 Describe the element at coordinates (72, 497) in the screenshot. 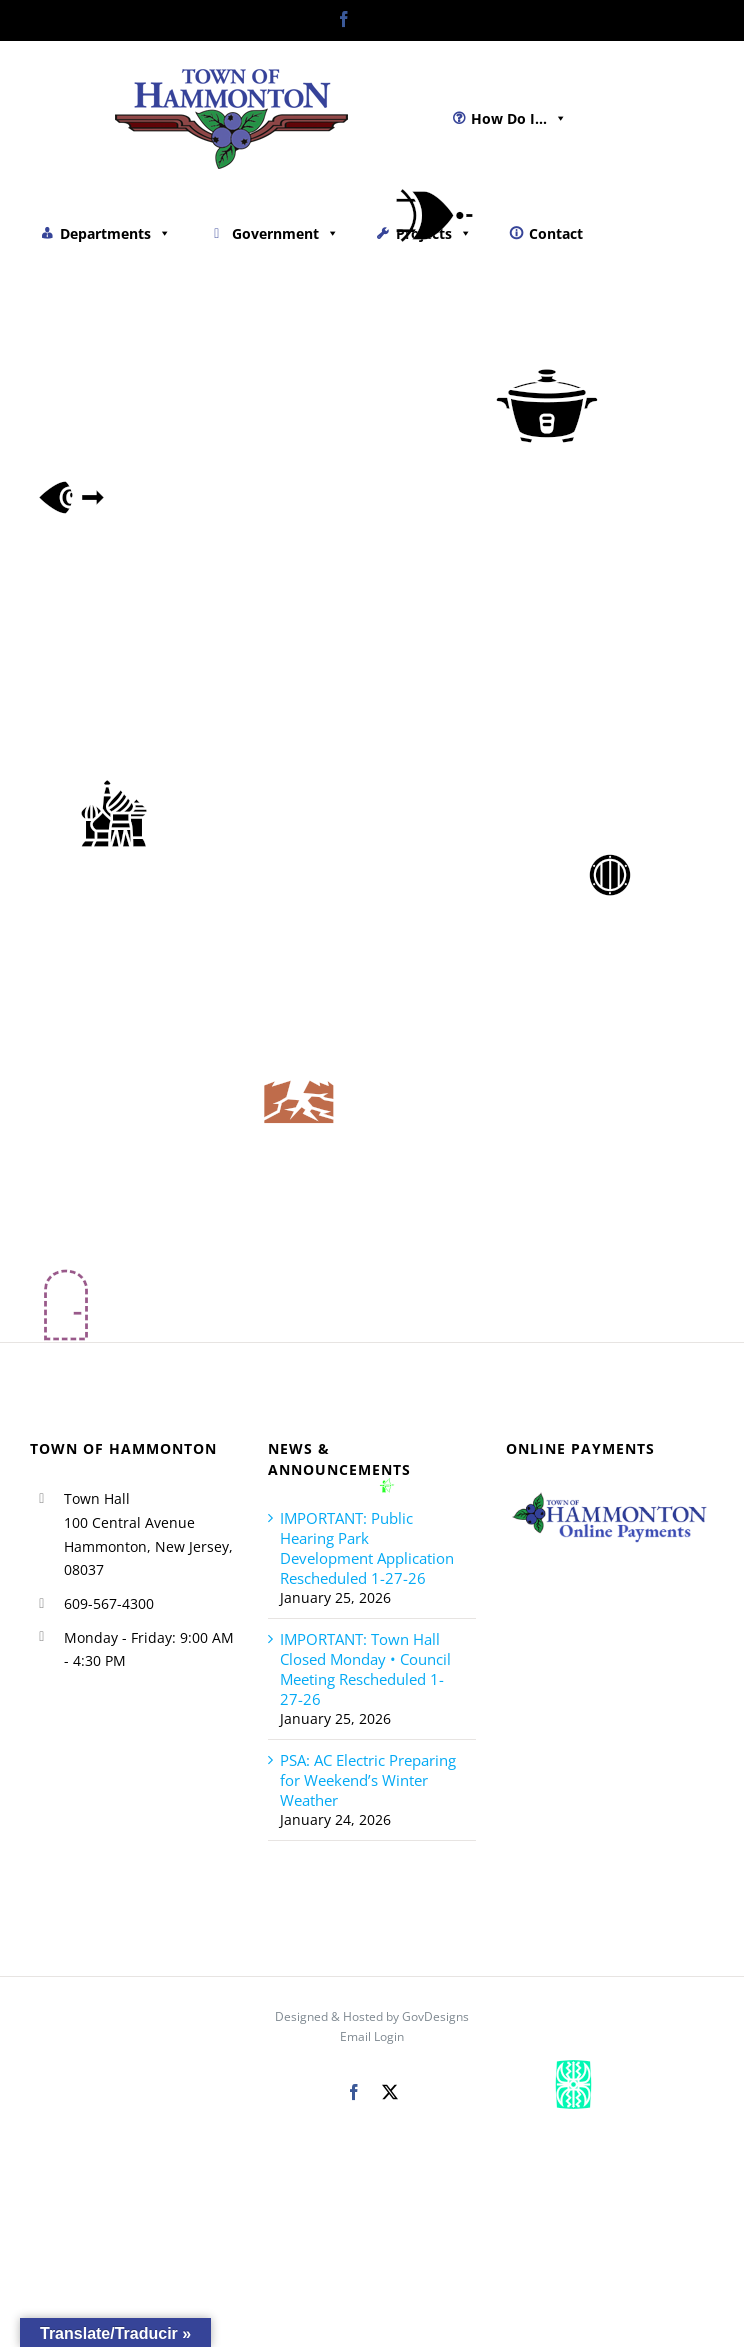

I see `look at or focus on a target object` at that location.